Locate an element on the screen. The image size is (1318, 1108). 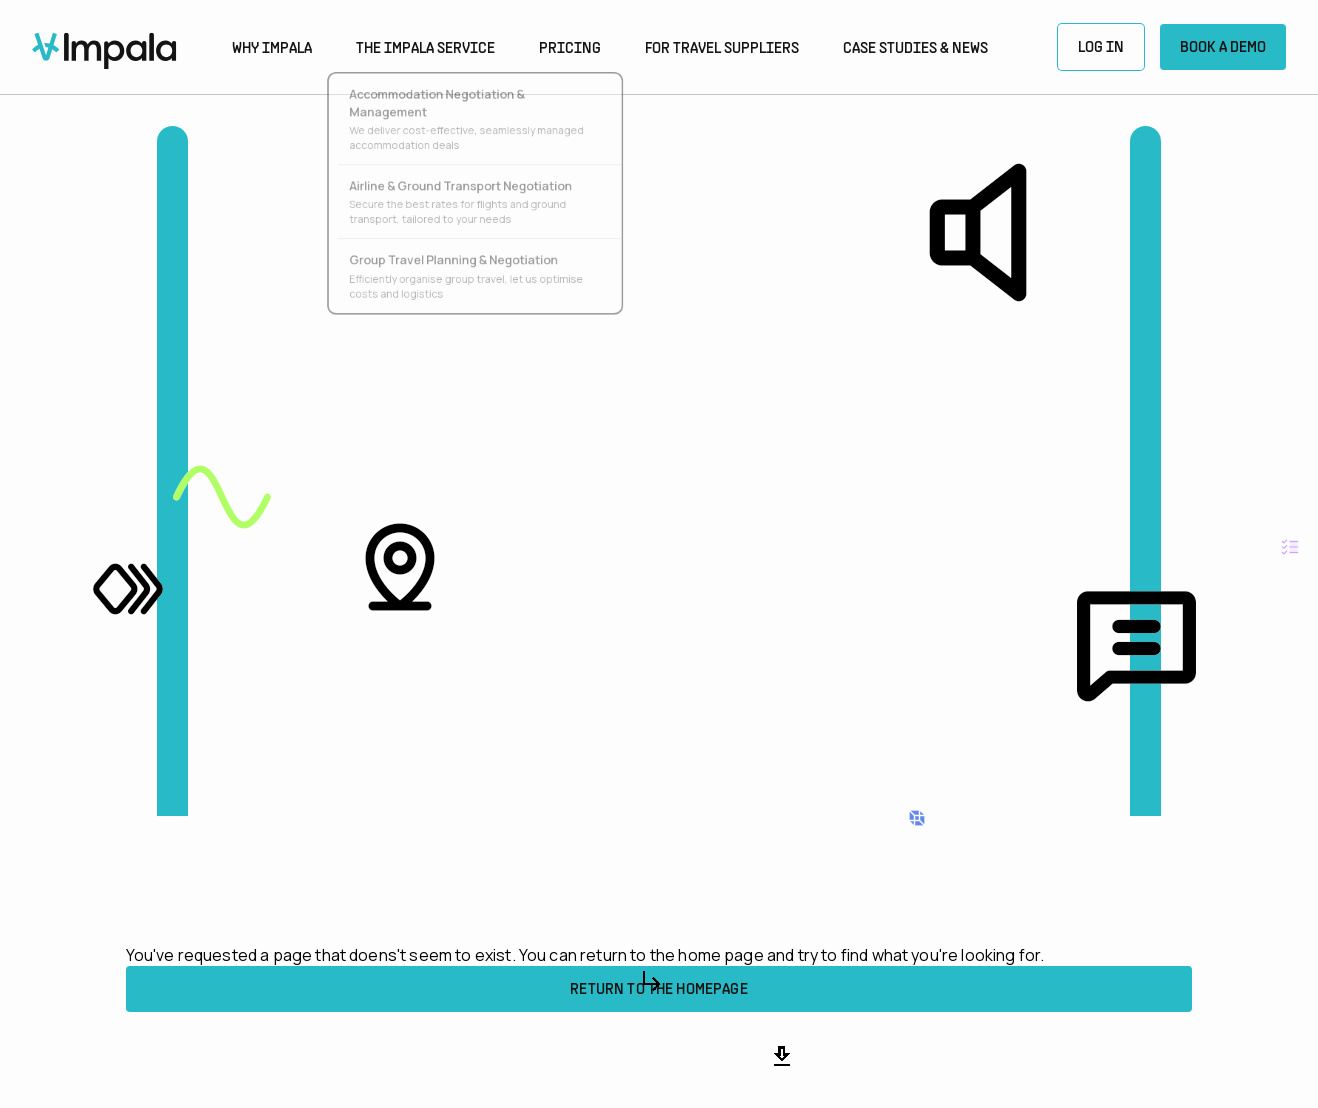
download a file or content is located at coordinates (782, 1057).